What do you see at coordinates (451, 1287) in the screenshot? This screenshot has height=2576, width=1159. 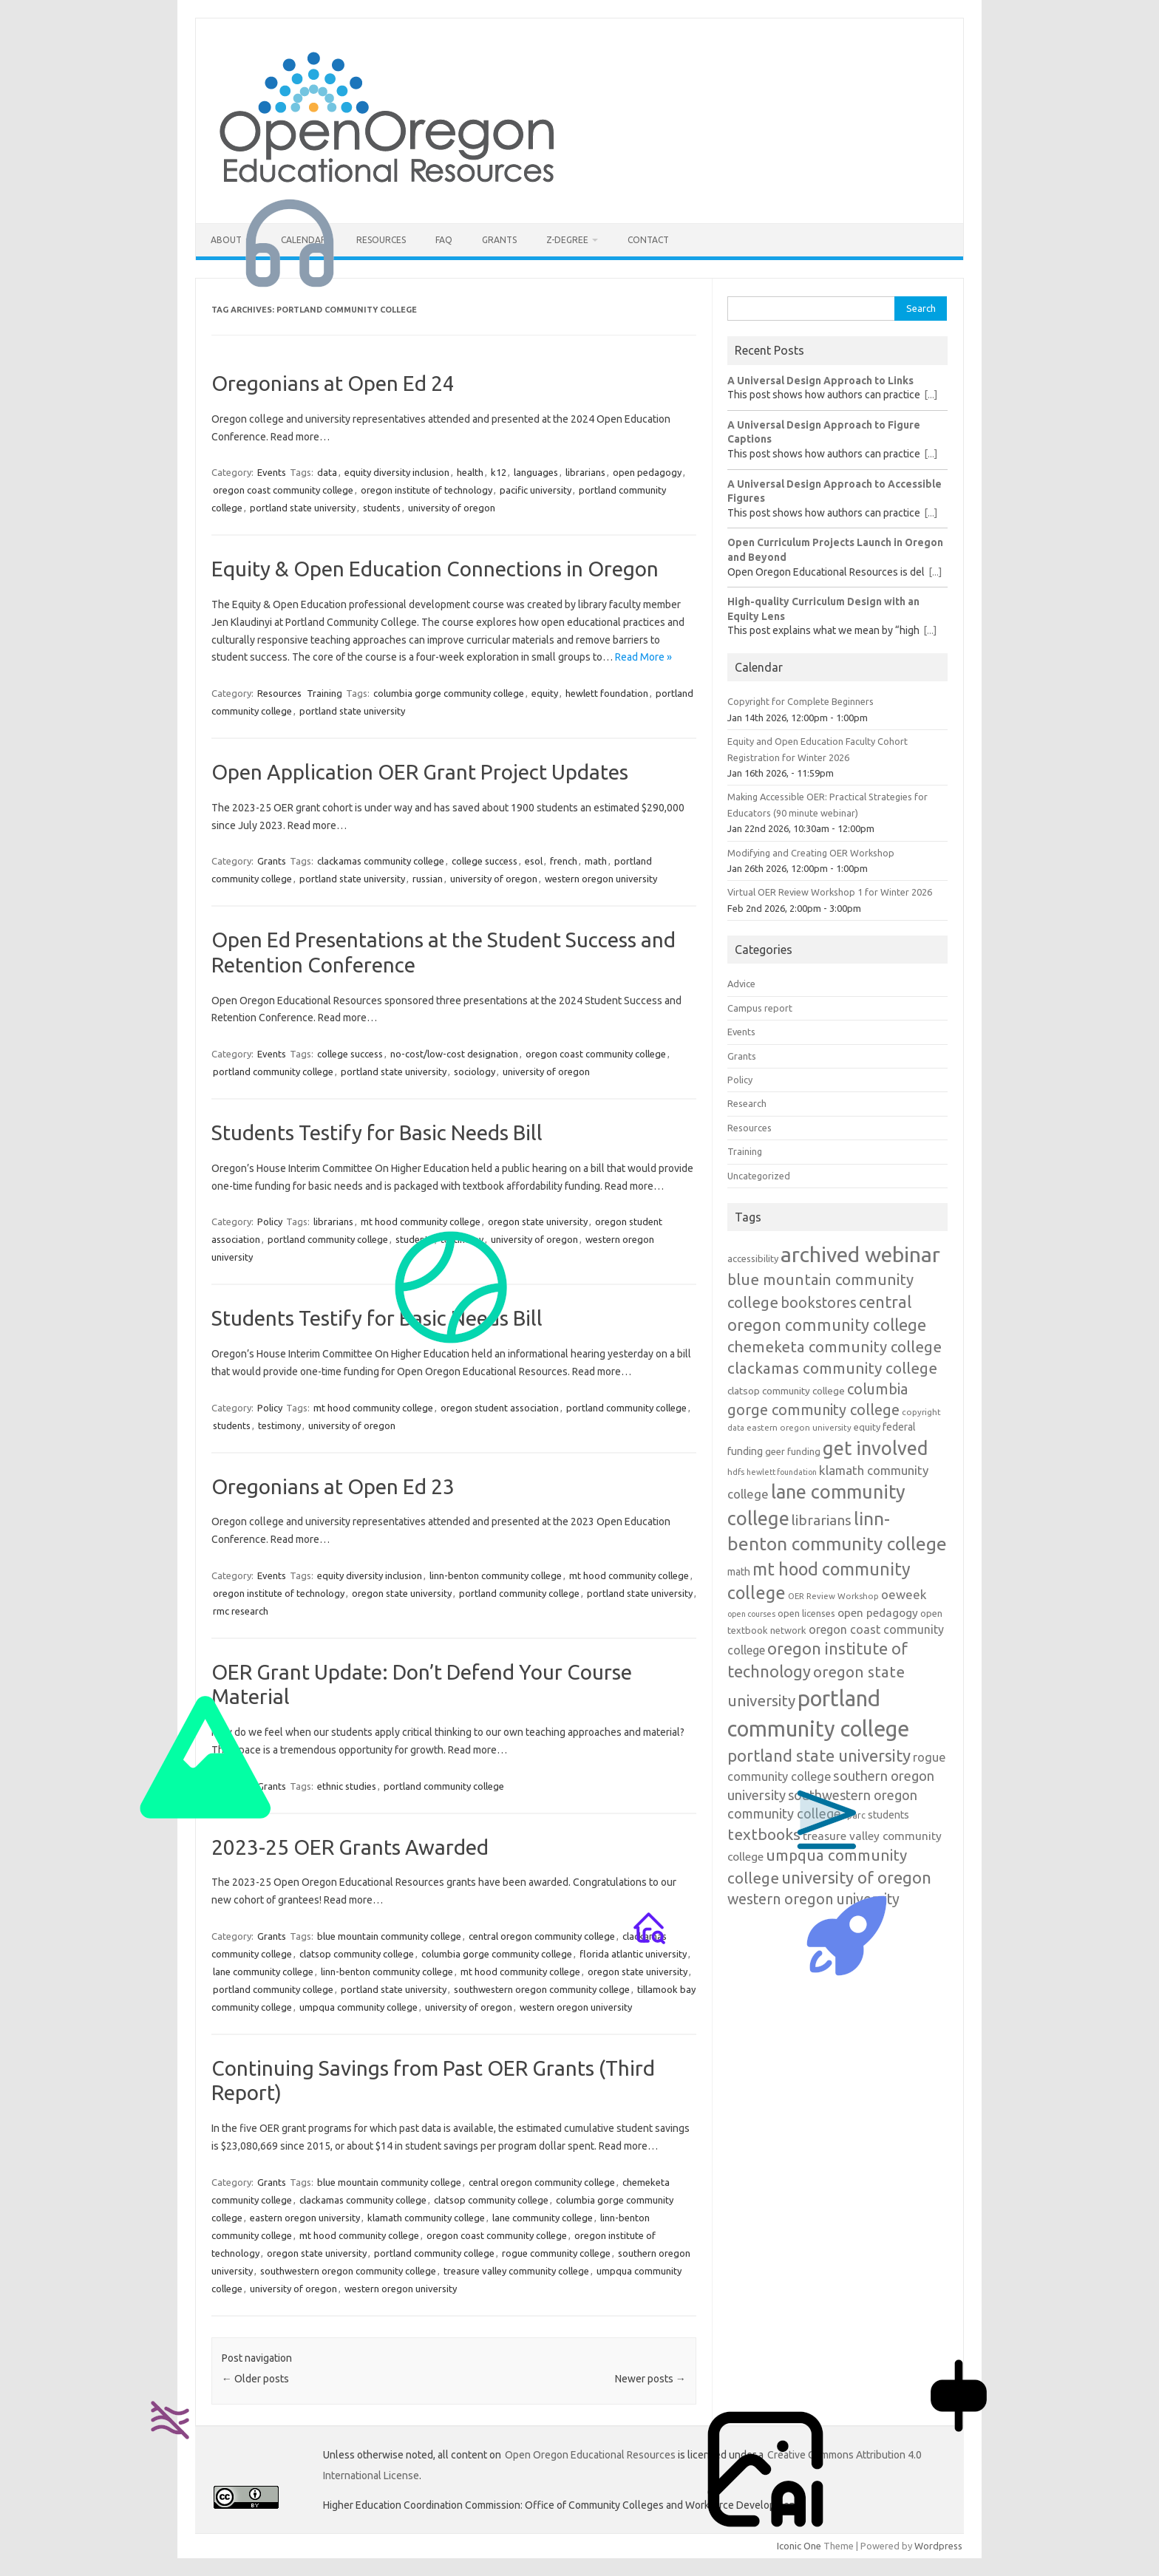 I see `view tennis or sports-related content` at bounding box center [451, 1287].